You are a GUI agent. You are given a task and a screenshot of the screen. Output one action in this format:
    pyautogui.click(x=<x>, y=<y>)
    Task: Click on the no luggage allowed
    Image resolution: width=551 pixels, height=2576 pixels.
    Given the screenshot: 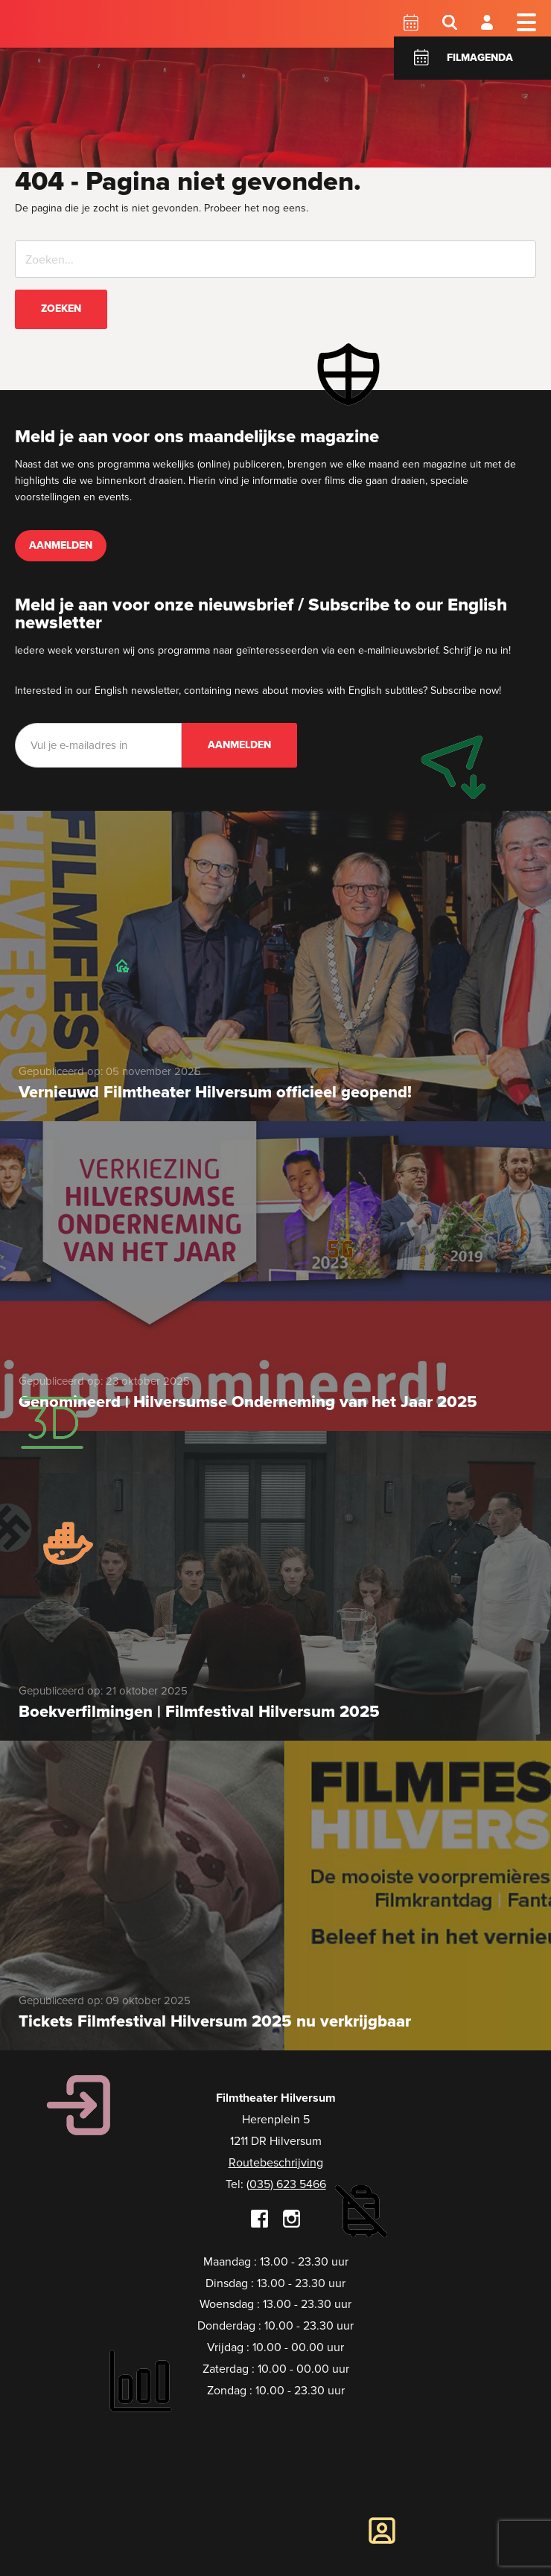 What is the action you would take?
    pyautogui.click(x=361, y=2211)
    